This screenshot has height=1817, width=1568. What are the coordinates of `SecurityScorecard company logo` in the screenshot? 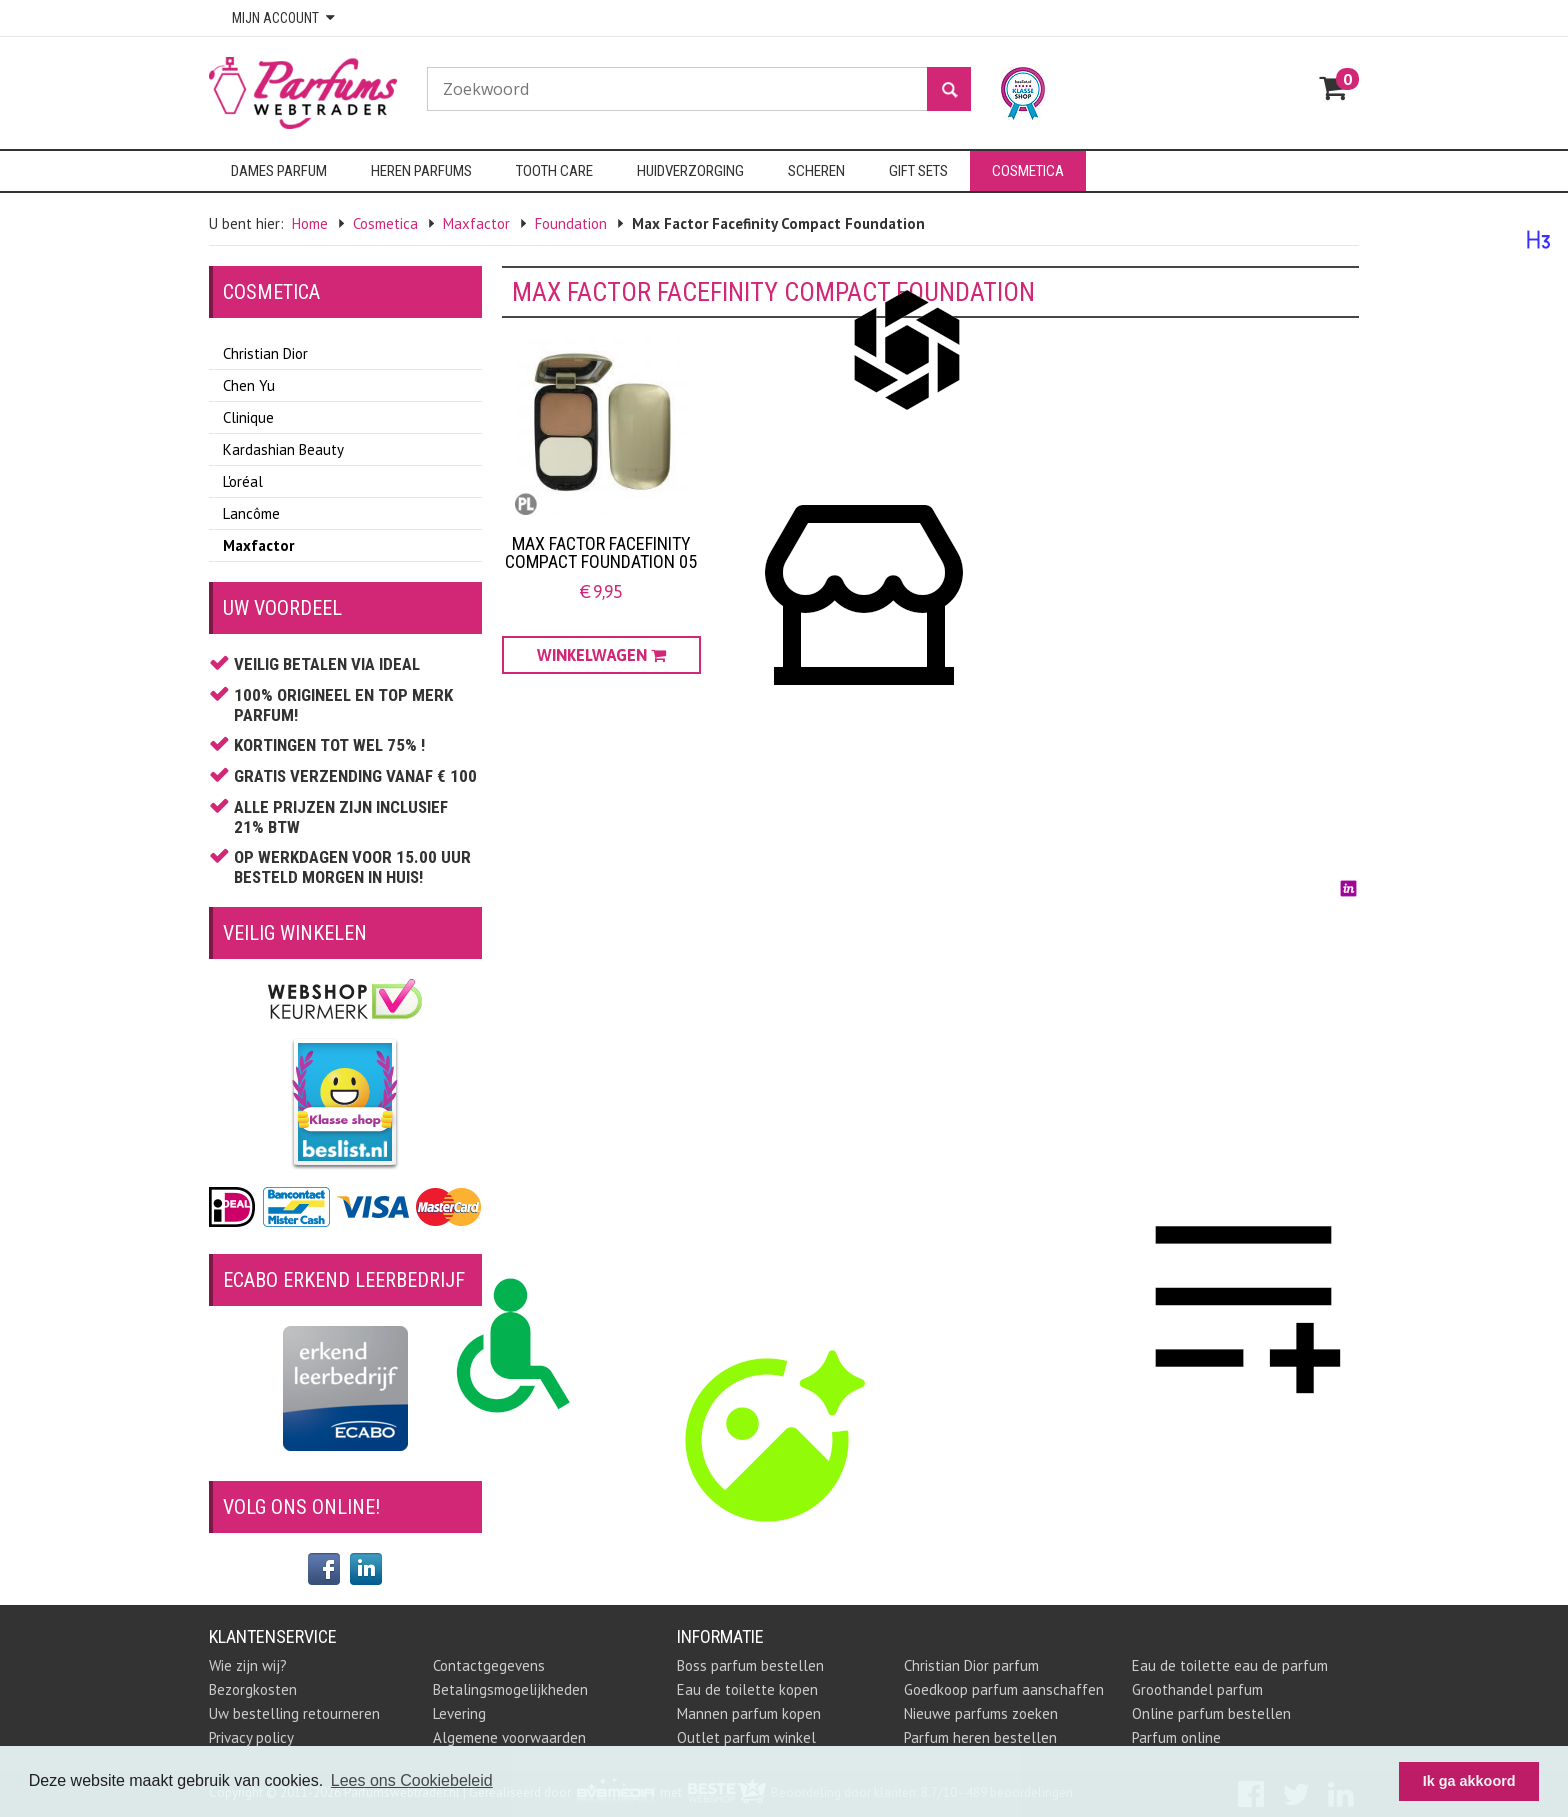 It's located at (907, 350).